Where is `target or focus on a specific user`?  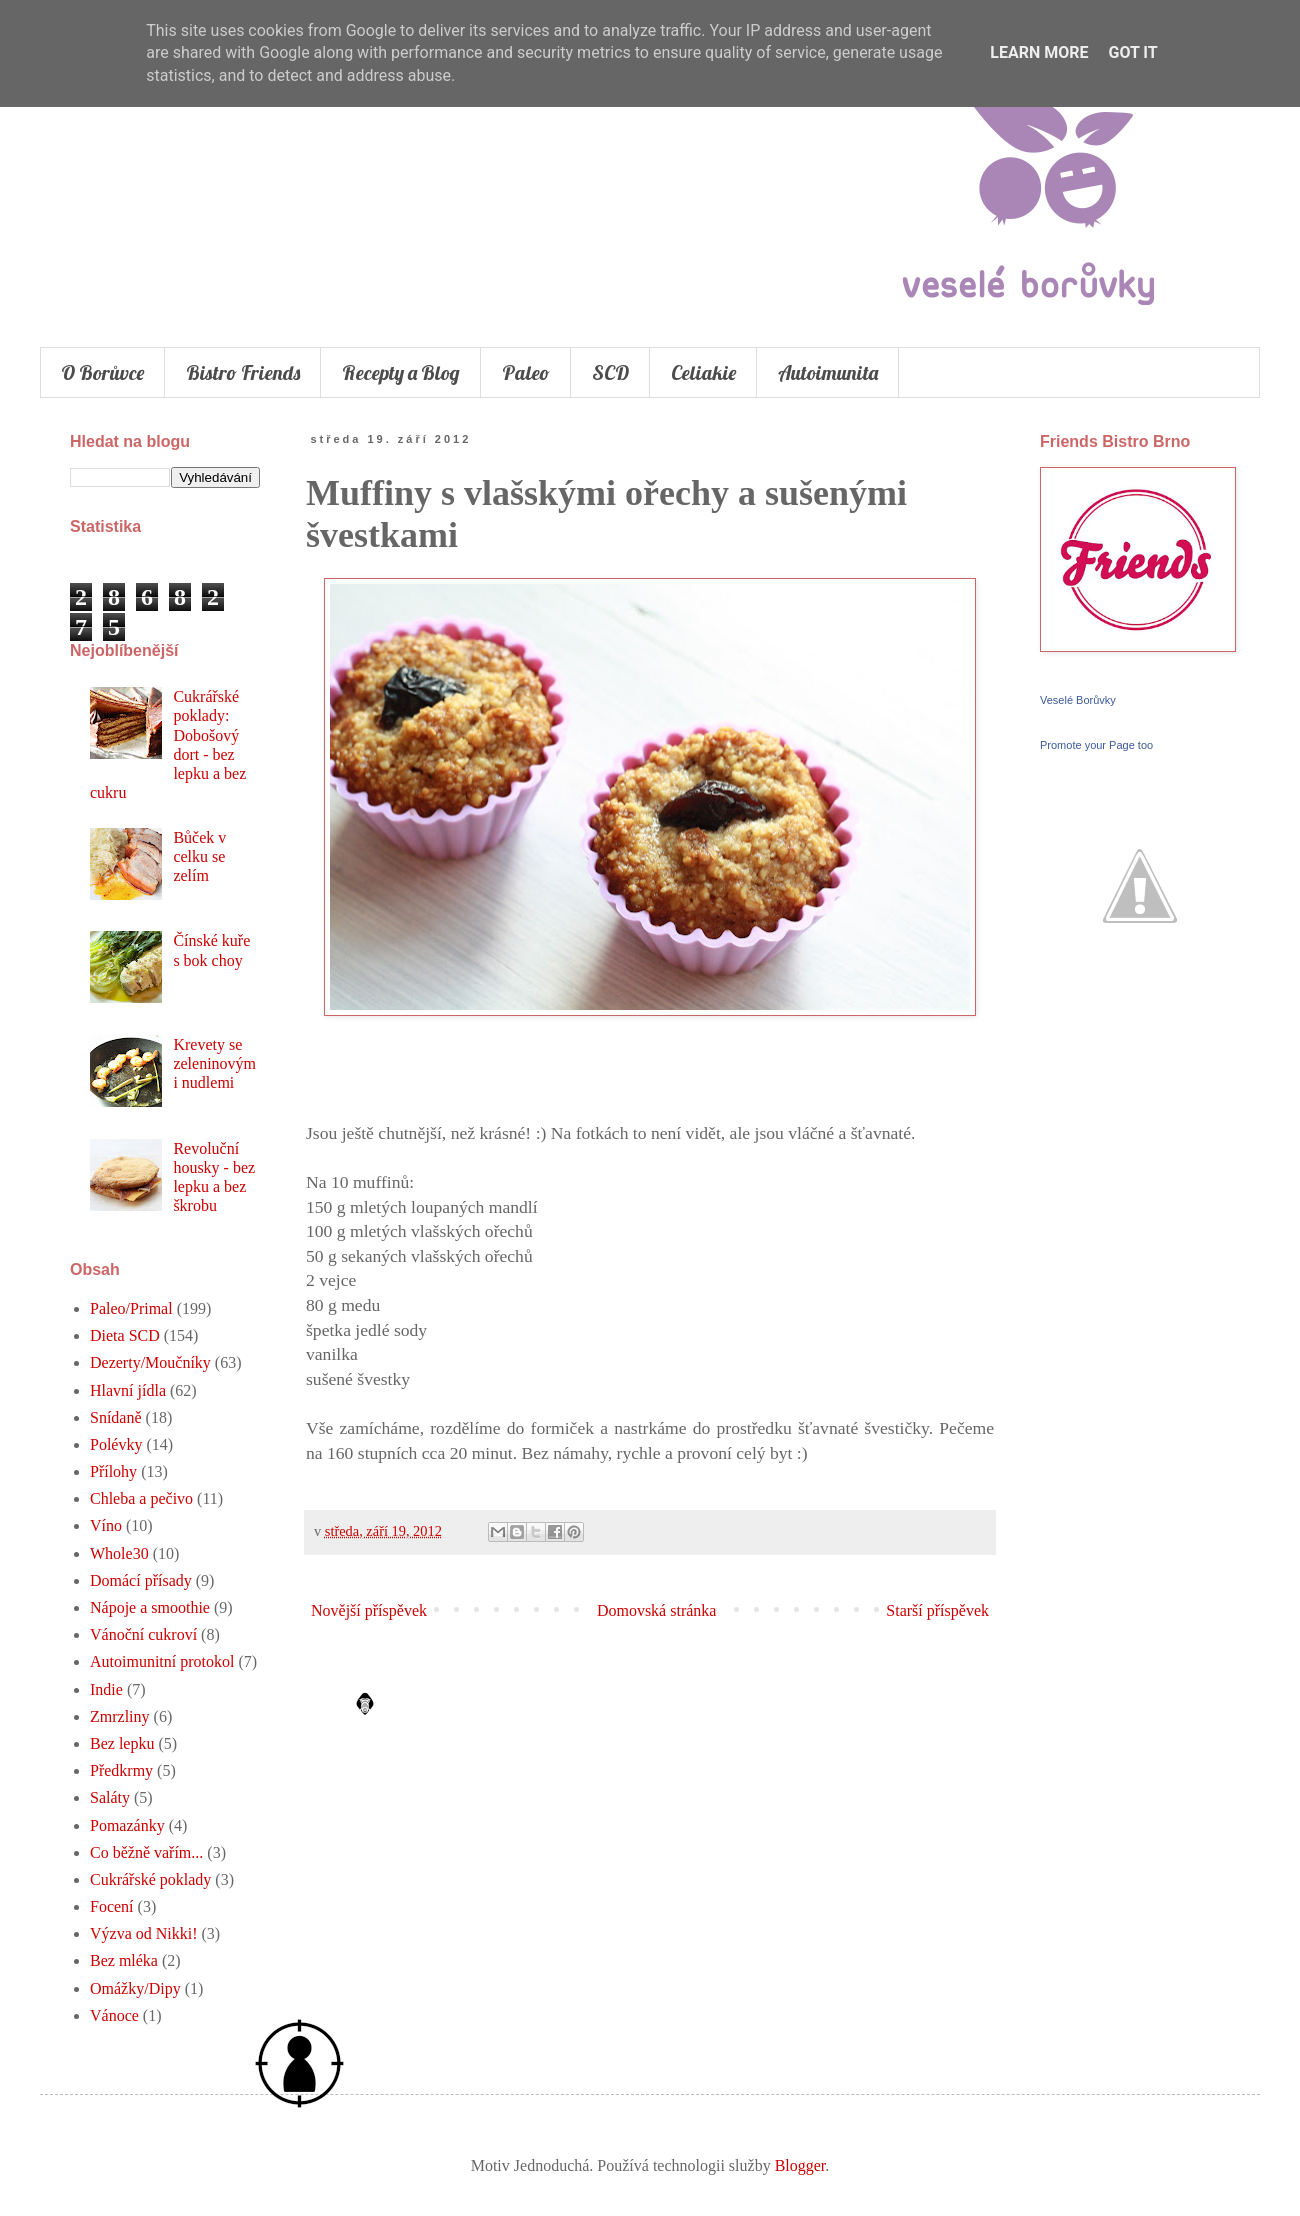
target or focus on a specific user is located at coordinates (299, 2063).